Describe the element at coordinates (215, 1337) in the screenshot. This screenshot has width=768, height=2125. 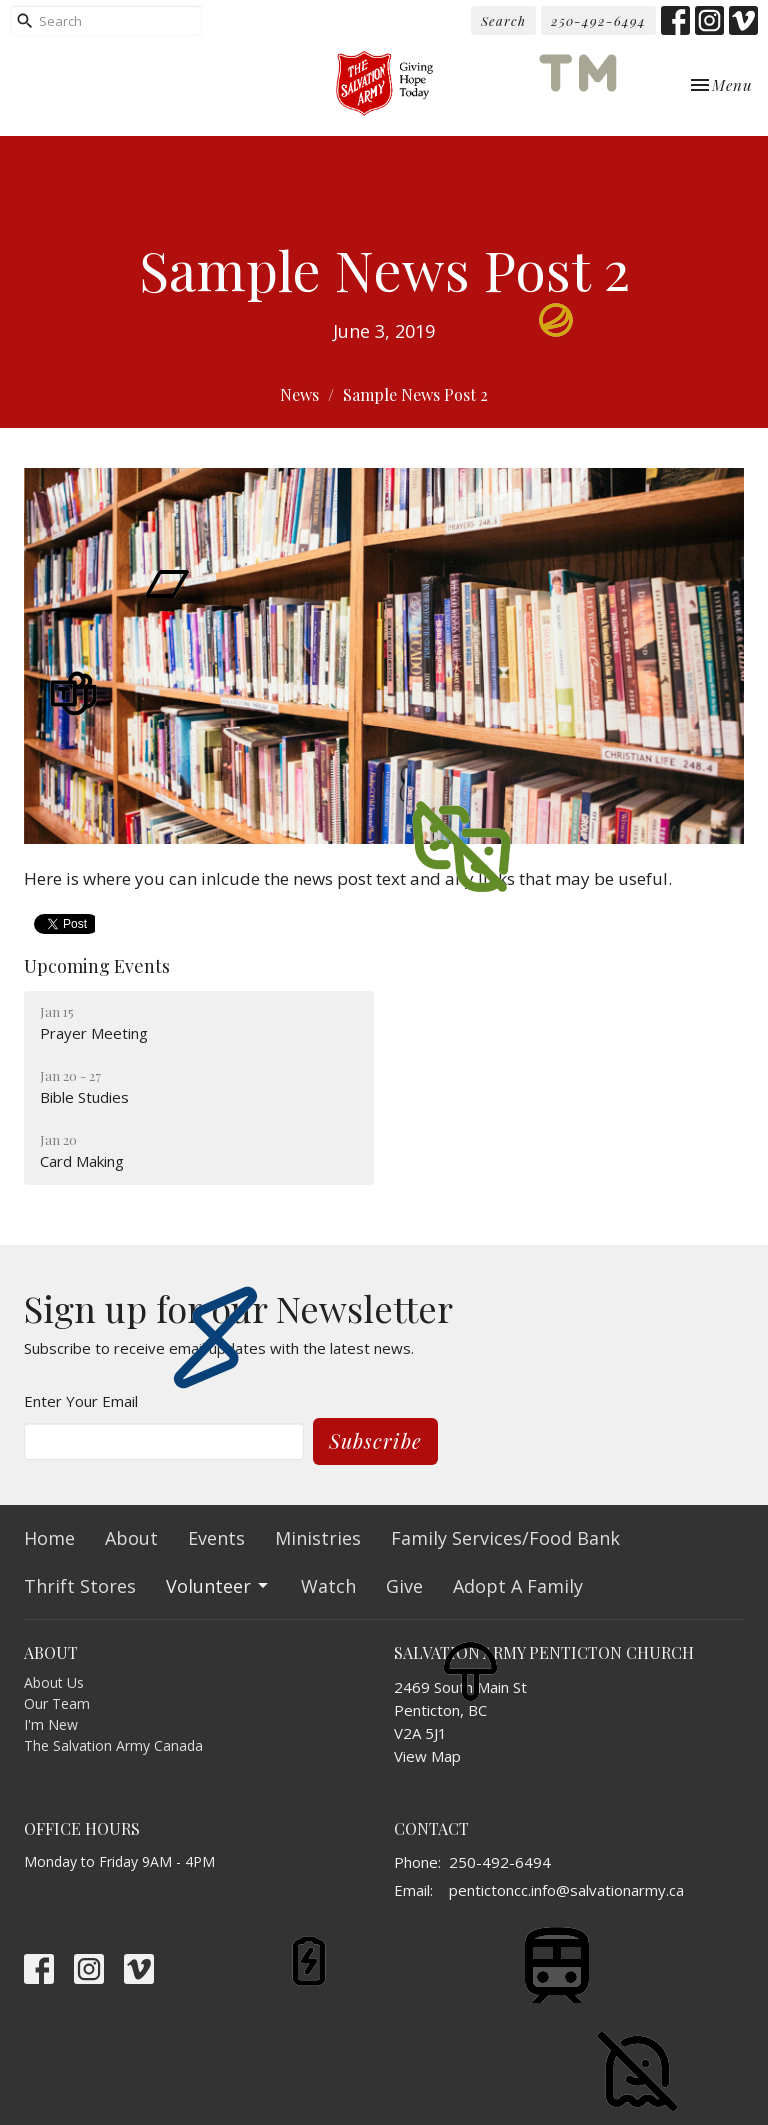
I see `access THORChain cryptocurrency services` at that location.